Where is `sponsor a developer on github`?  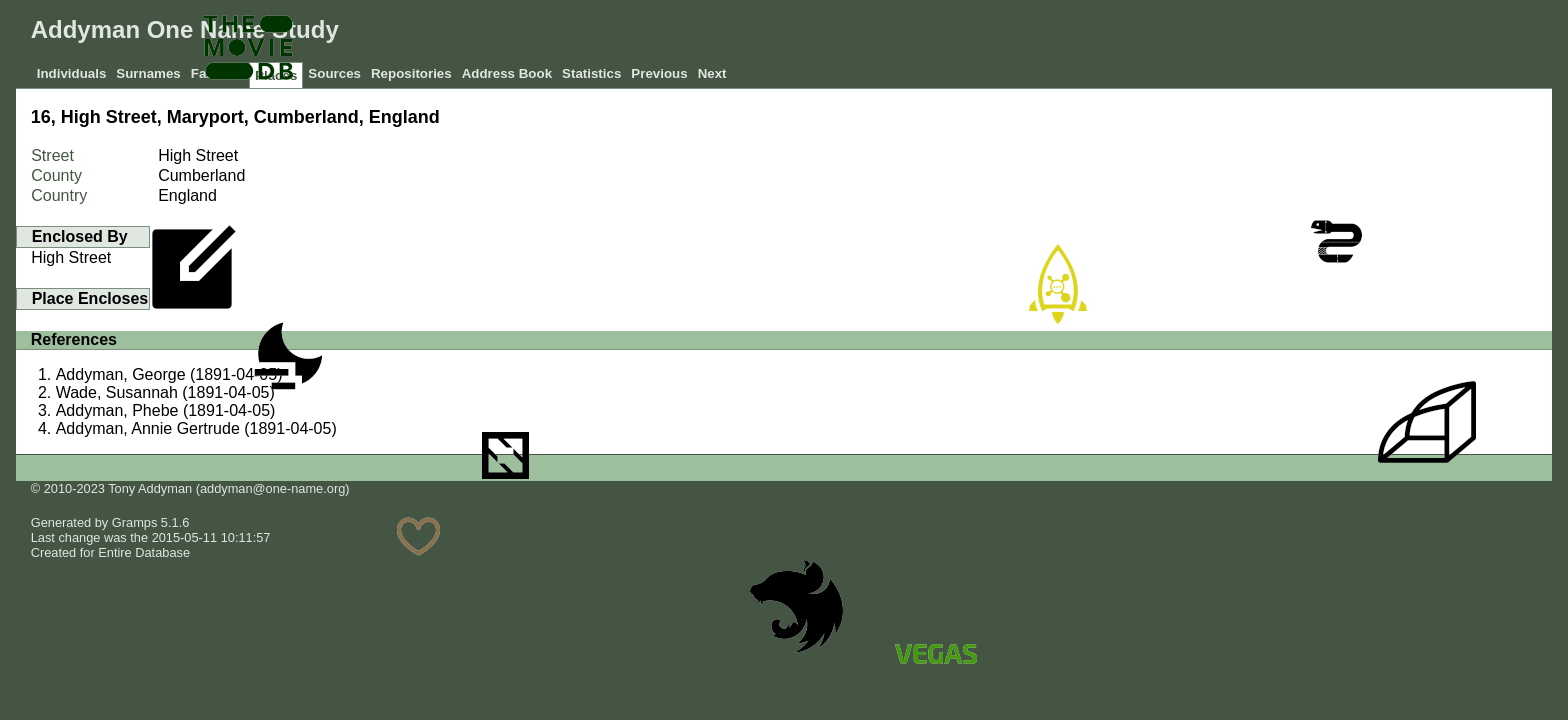 sponsor a developer on github is located at coordinates (418, 536).